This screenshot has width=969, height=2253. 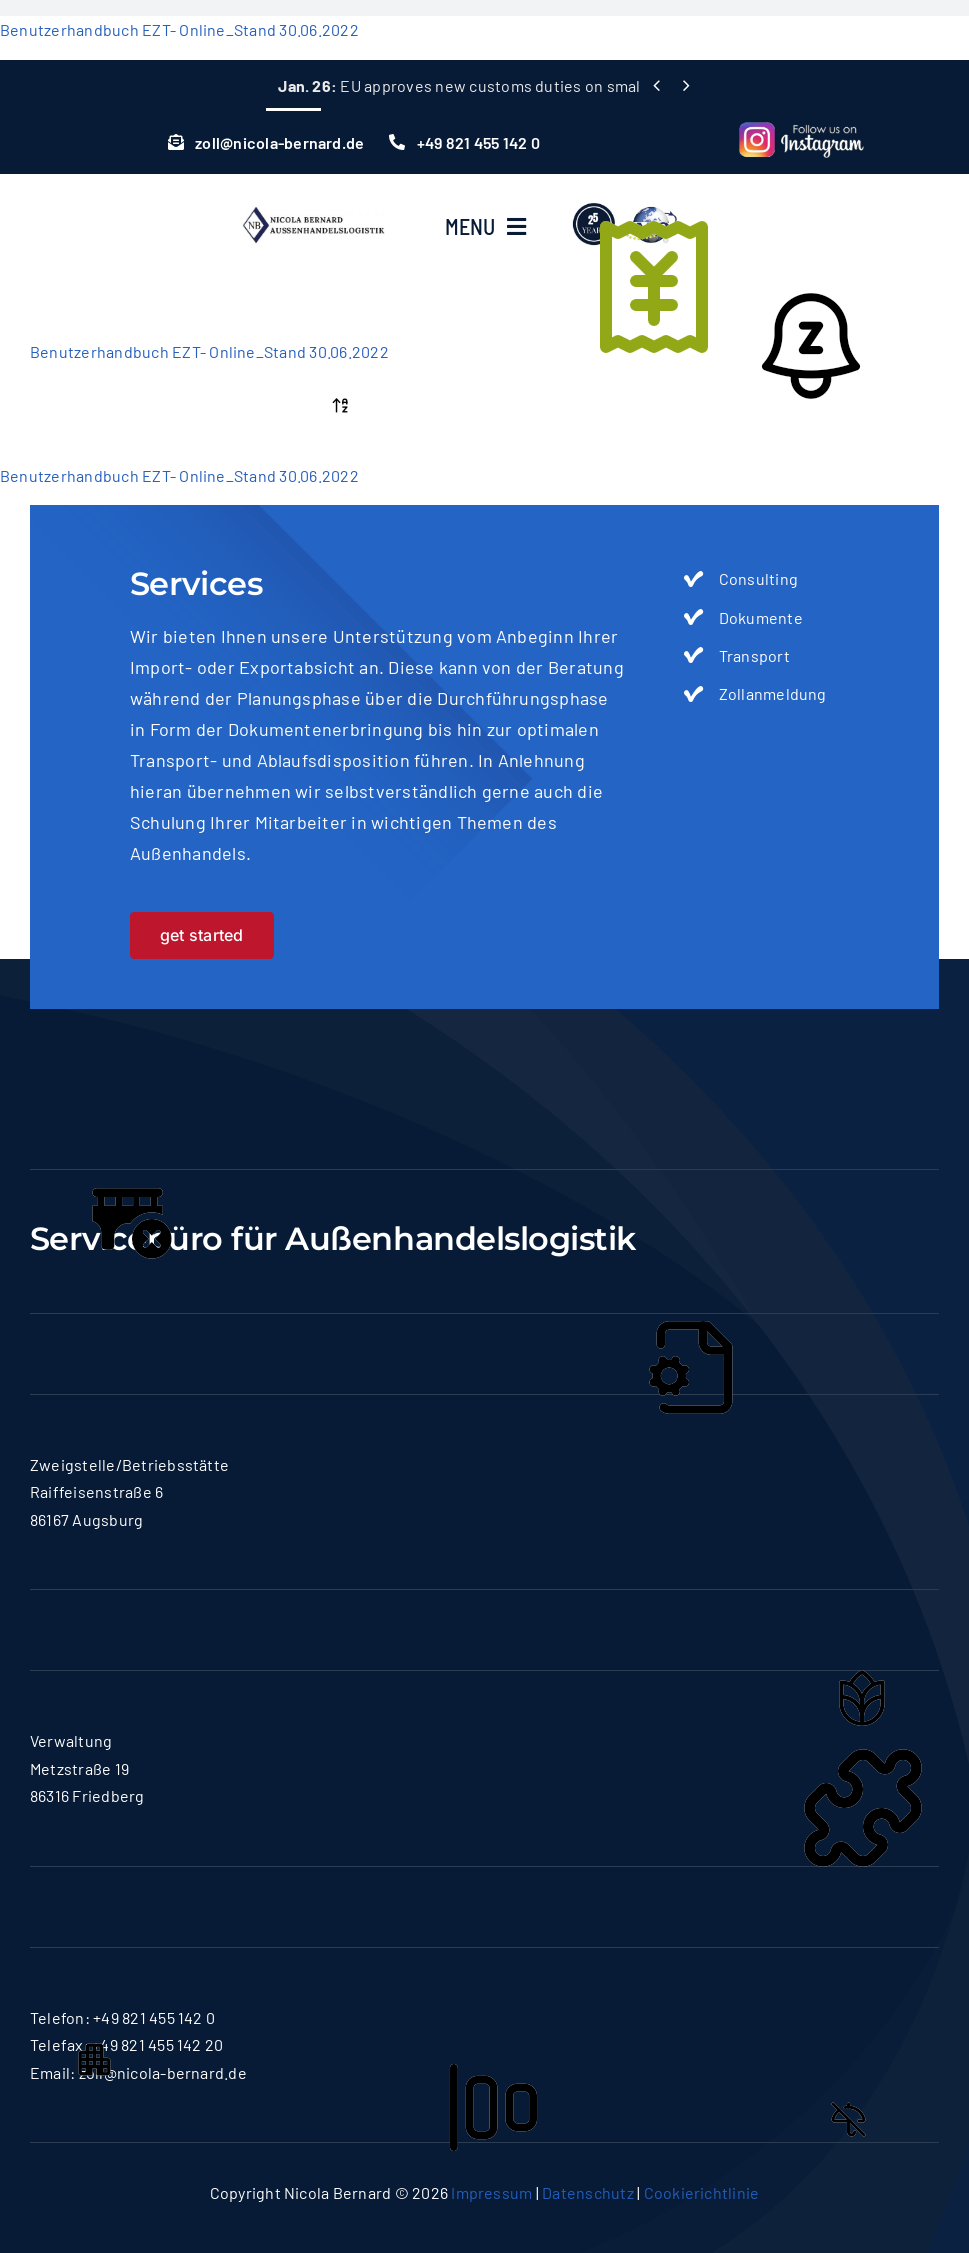 What do you see at coordinates (654, 287) in the screenshot?
I see `view receipt or transaction in Japanese yen` at bounding box center [654, 287].